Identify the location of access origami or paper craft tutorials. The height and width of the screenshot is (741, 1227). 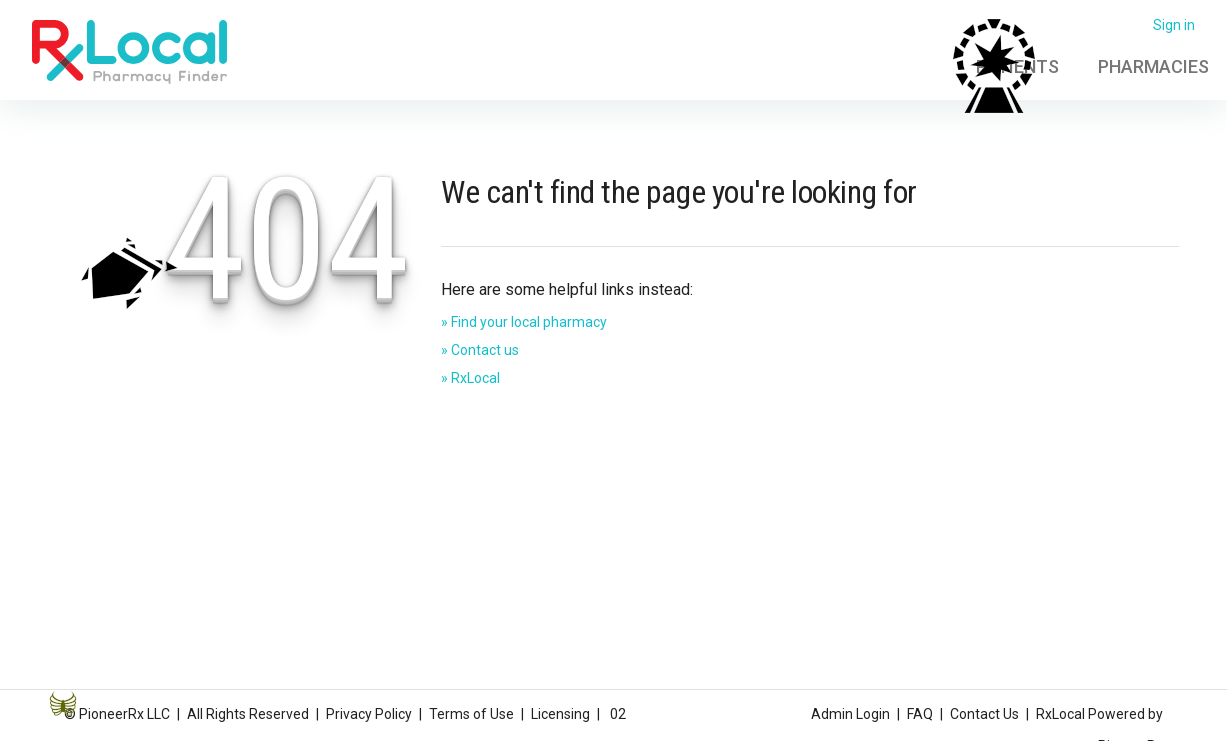
(128, 273).